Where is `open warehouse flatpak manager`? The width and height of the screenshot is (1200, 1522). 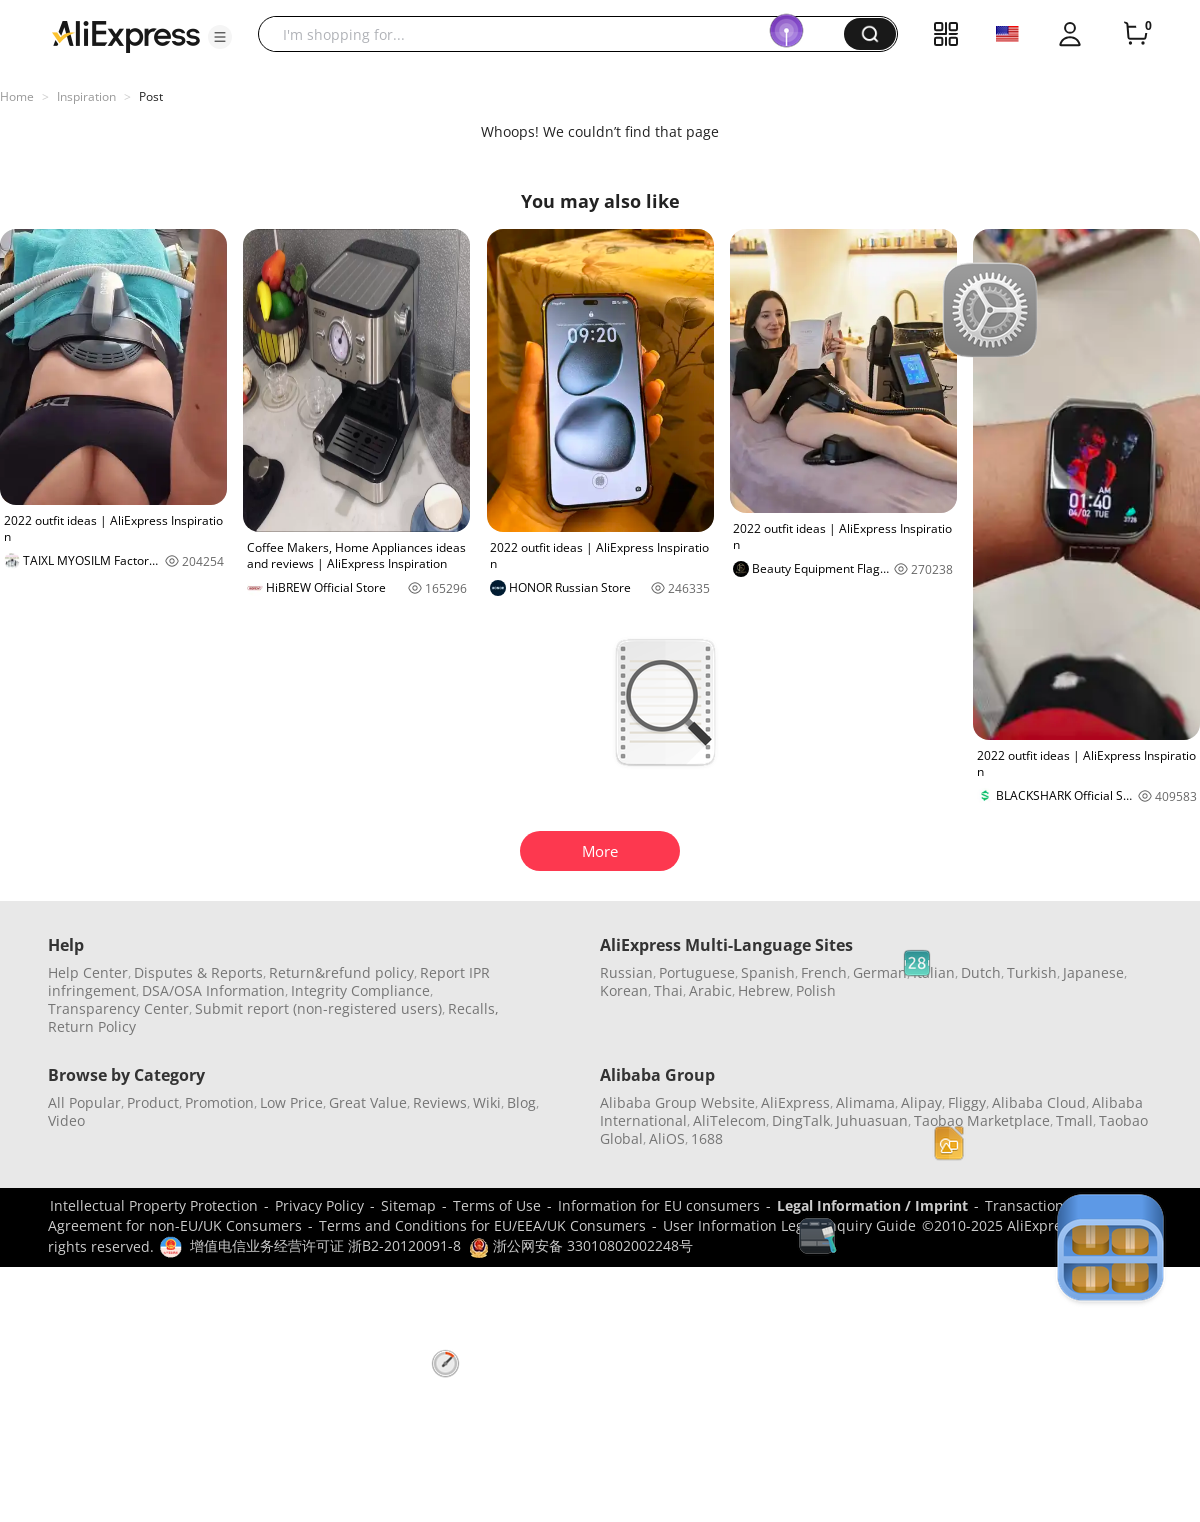 open warehouse flatpak manager is located at coordinates (1110, 1247).